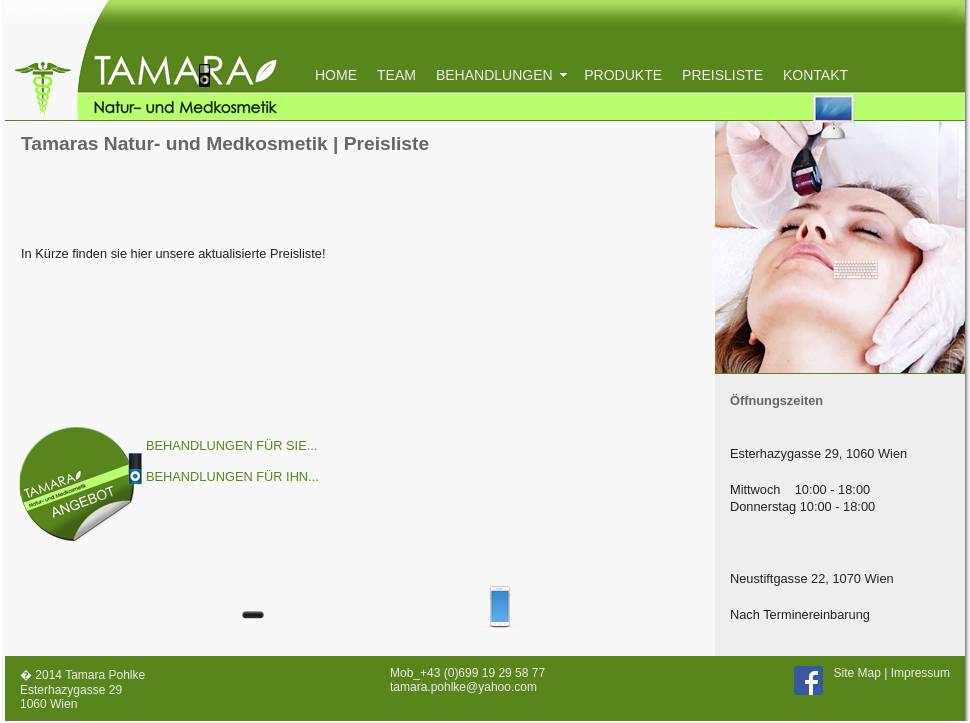 This screenshot has width=970, height=723. What do you see at coordinates (855, 269) in the screenshot?
I see `apple magic keyboard with touch id in orange/pink` at bounding box center [855, 269].